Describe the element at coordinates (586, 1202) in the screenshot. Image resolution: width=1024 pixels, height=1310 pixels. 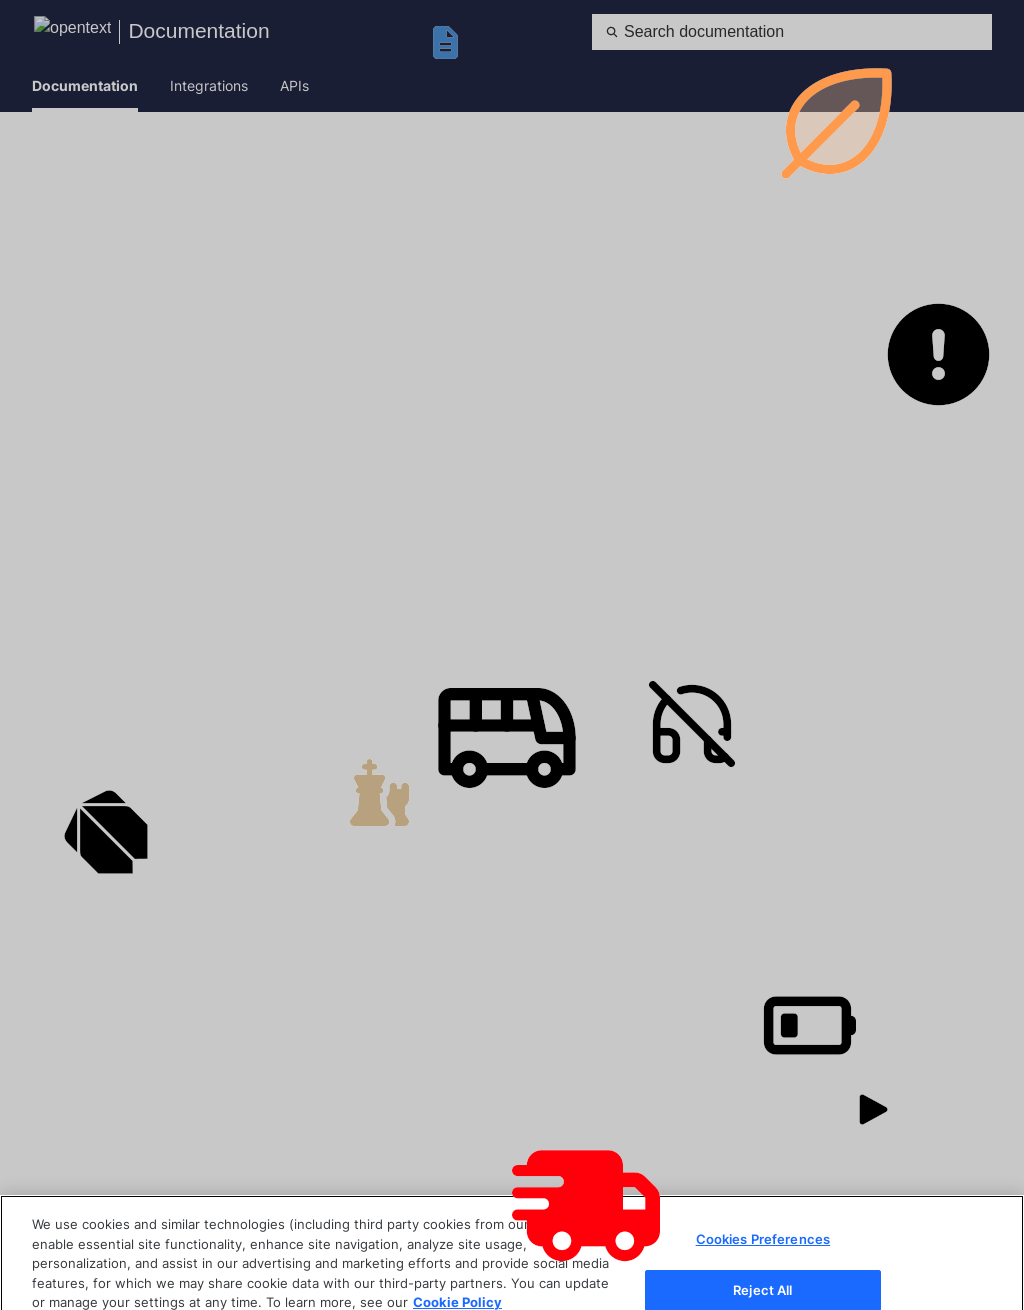
I see `indicates express or fast shipping` at that location.